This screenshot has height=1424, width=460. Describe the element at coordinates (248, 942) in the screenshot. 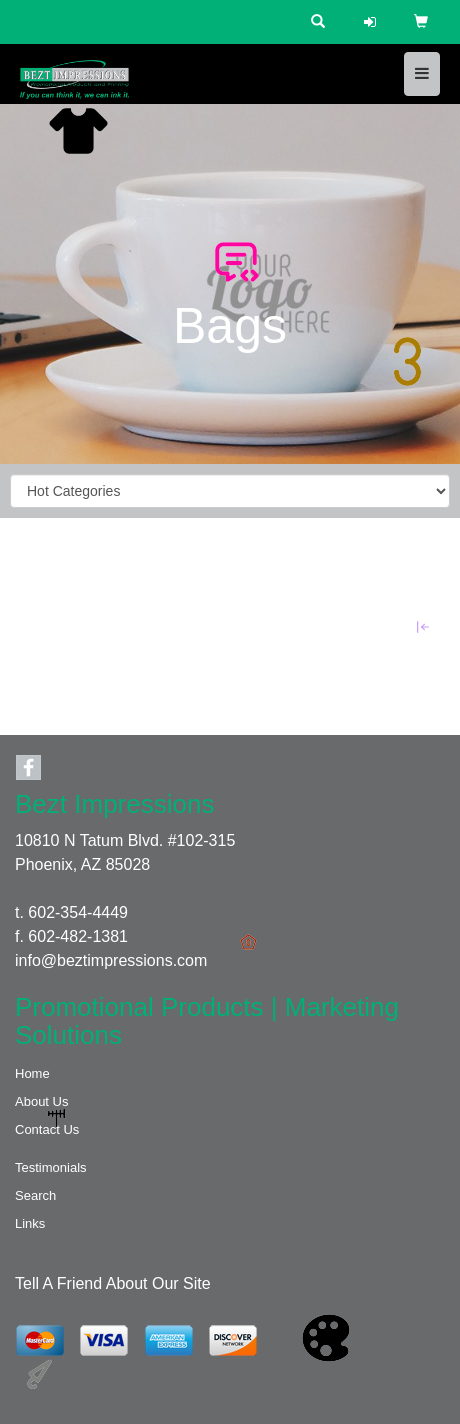

I see `indicates item zero or starting position in a sequence` at that location.